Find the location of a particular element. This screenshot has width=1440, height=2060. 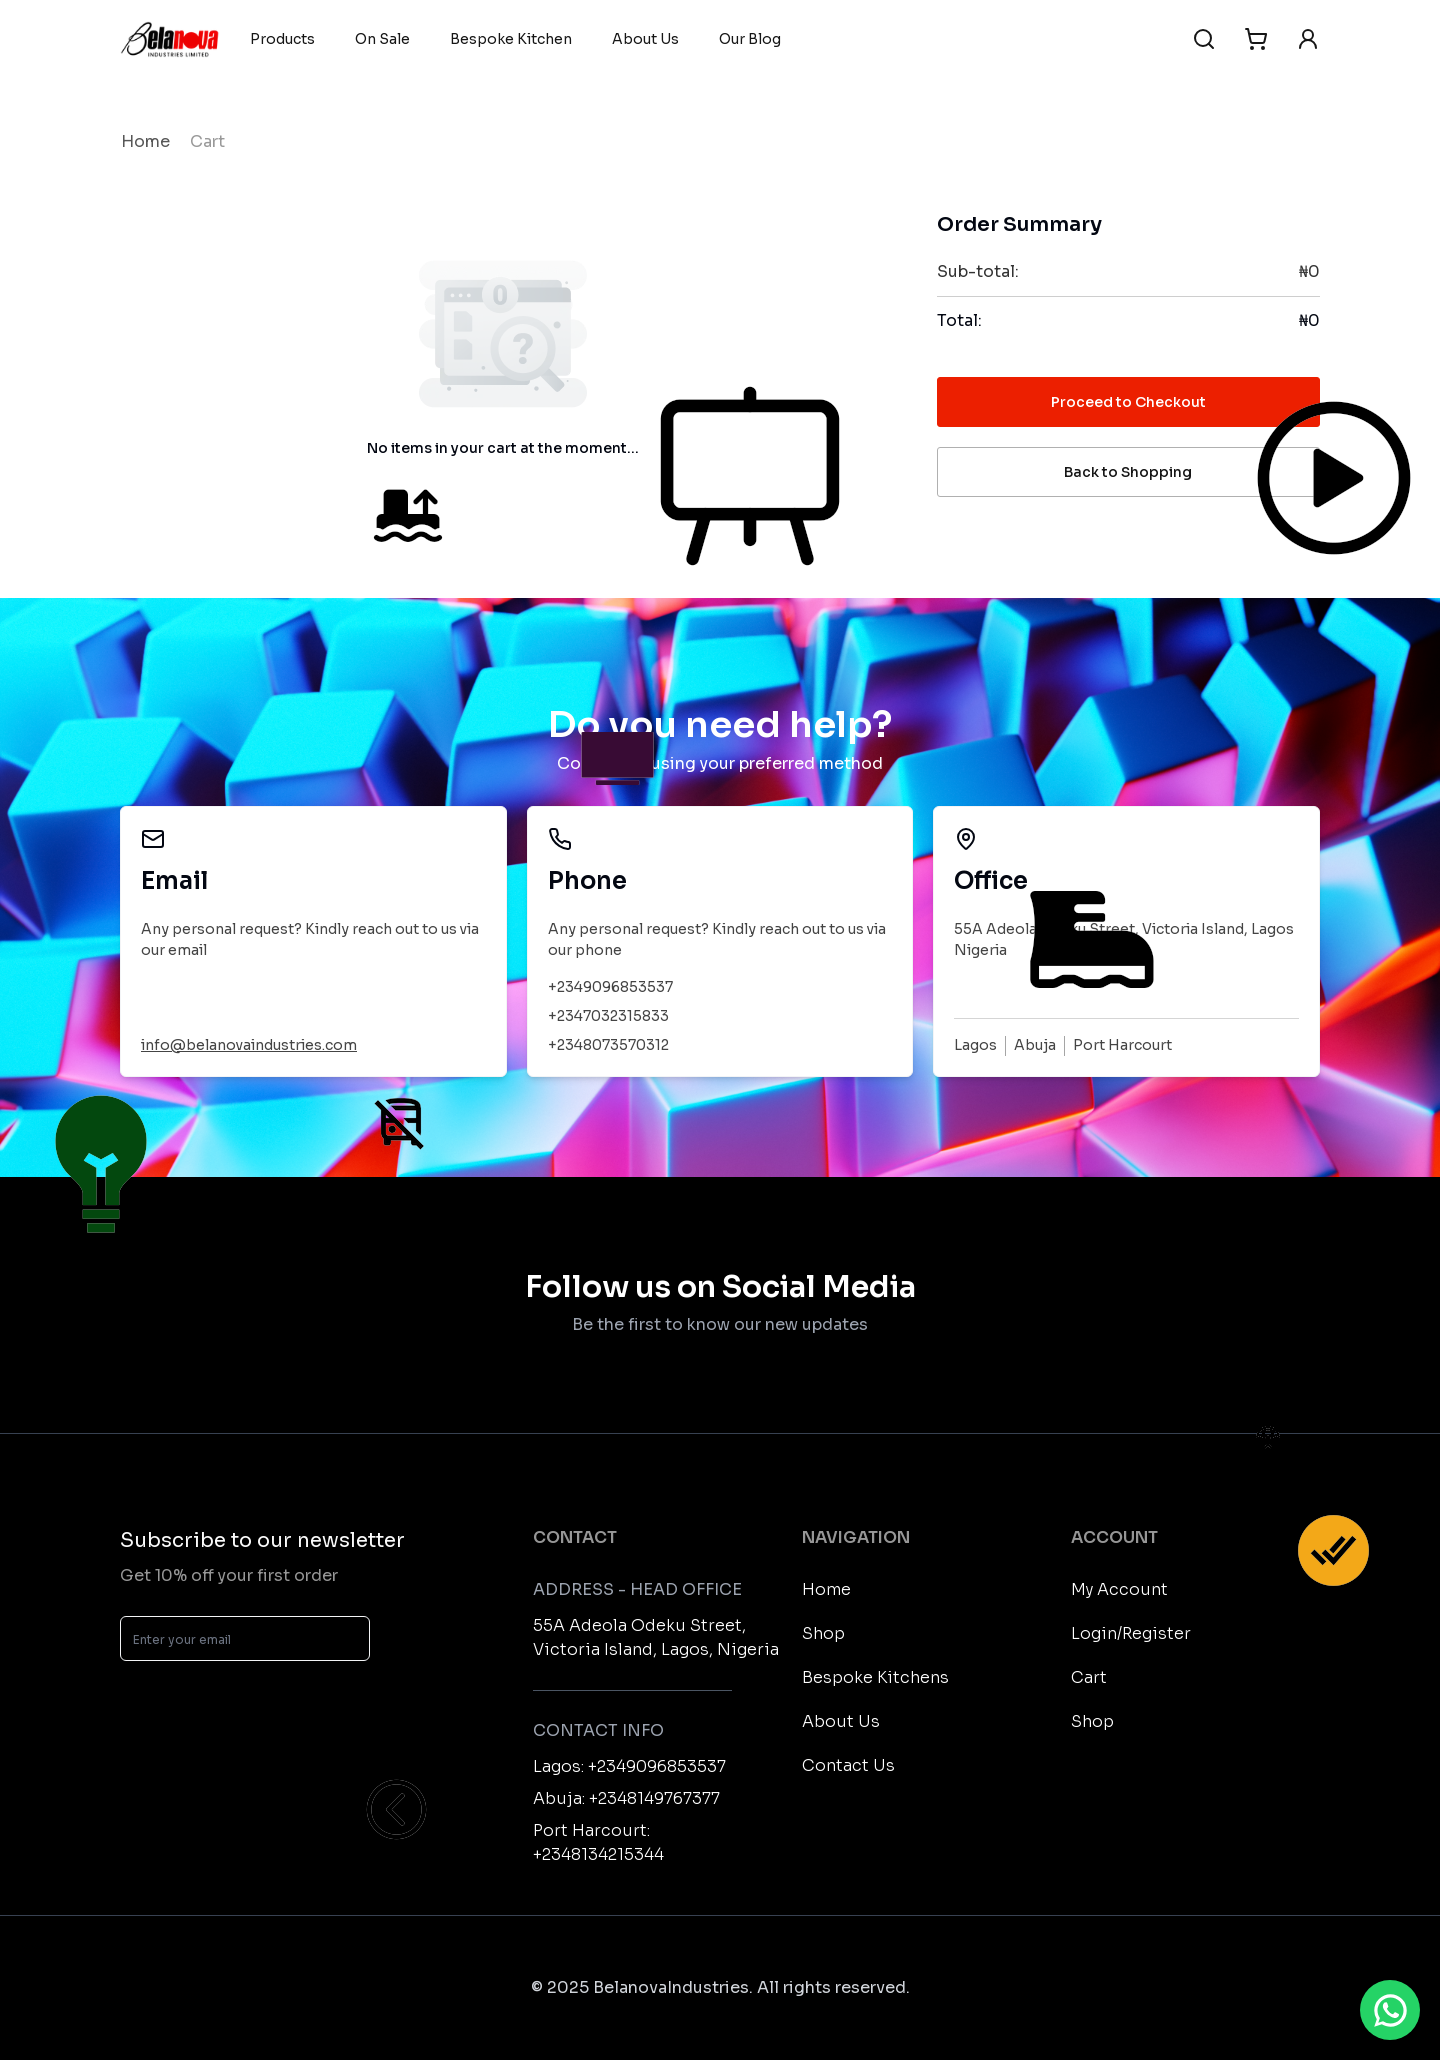

access antenna or broadcast settings is located at coordinates (1268, 1438).